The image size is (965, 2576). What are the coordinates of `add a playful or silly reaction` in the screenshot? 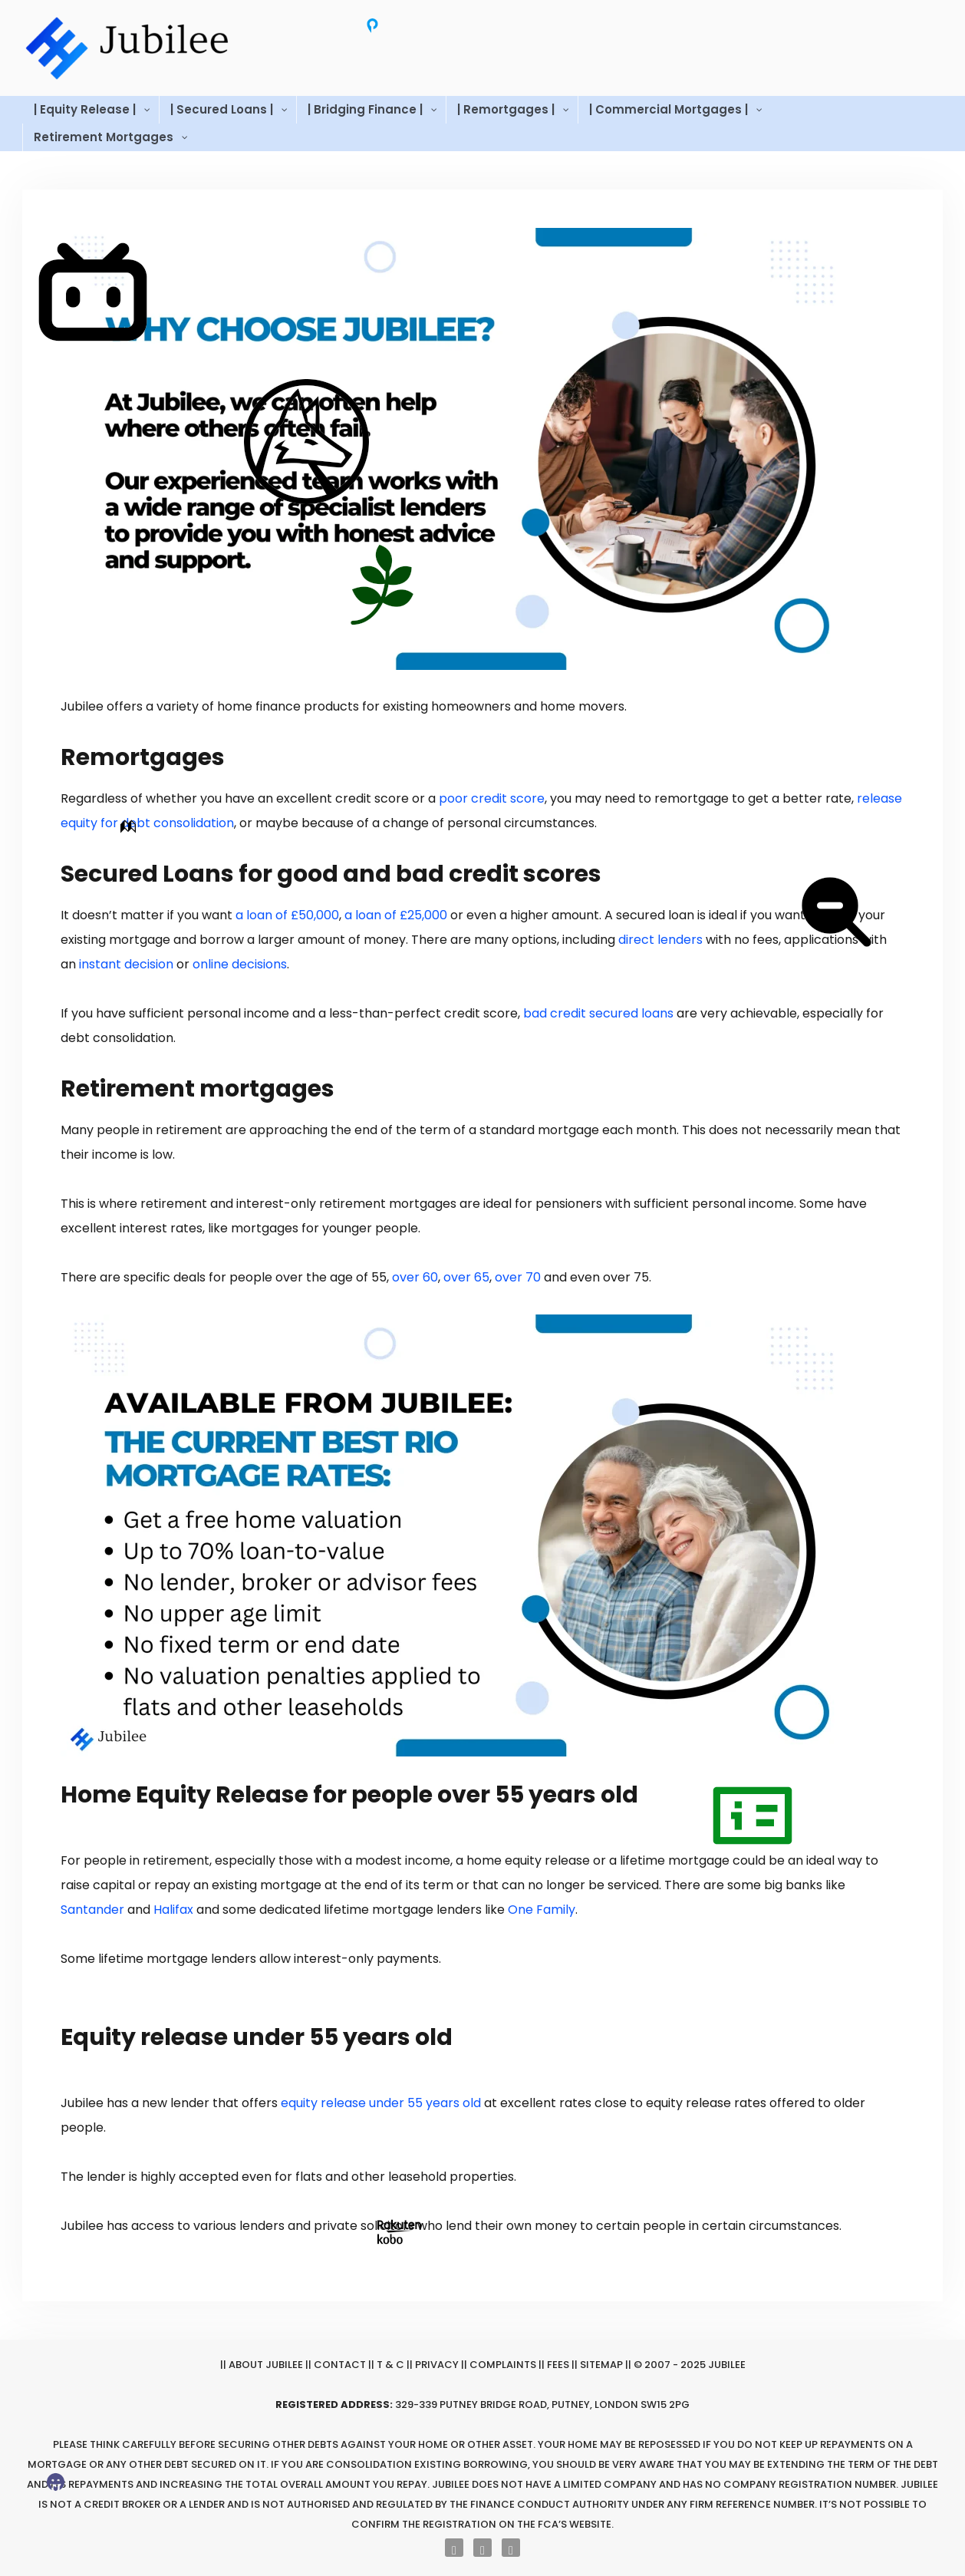 It's located at (55, 2482).